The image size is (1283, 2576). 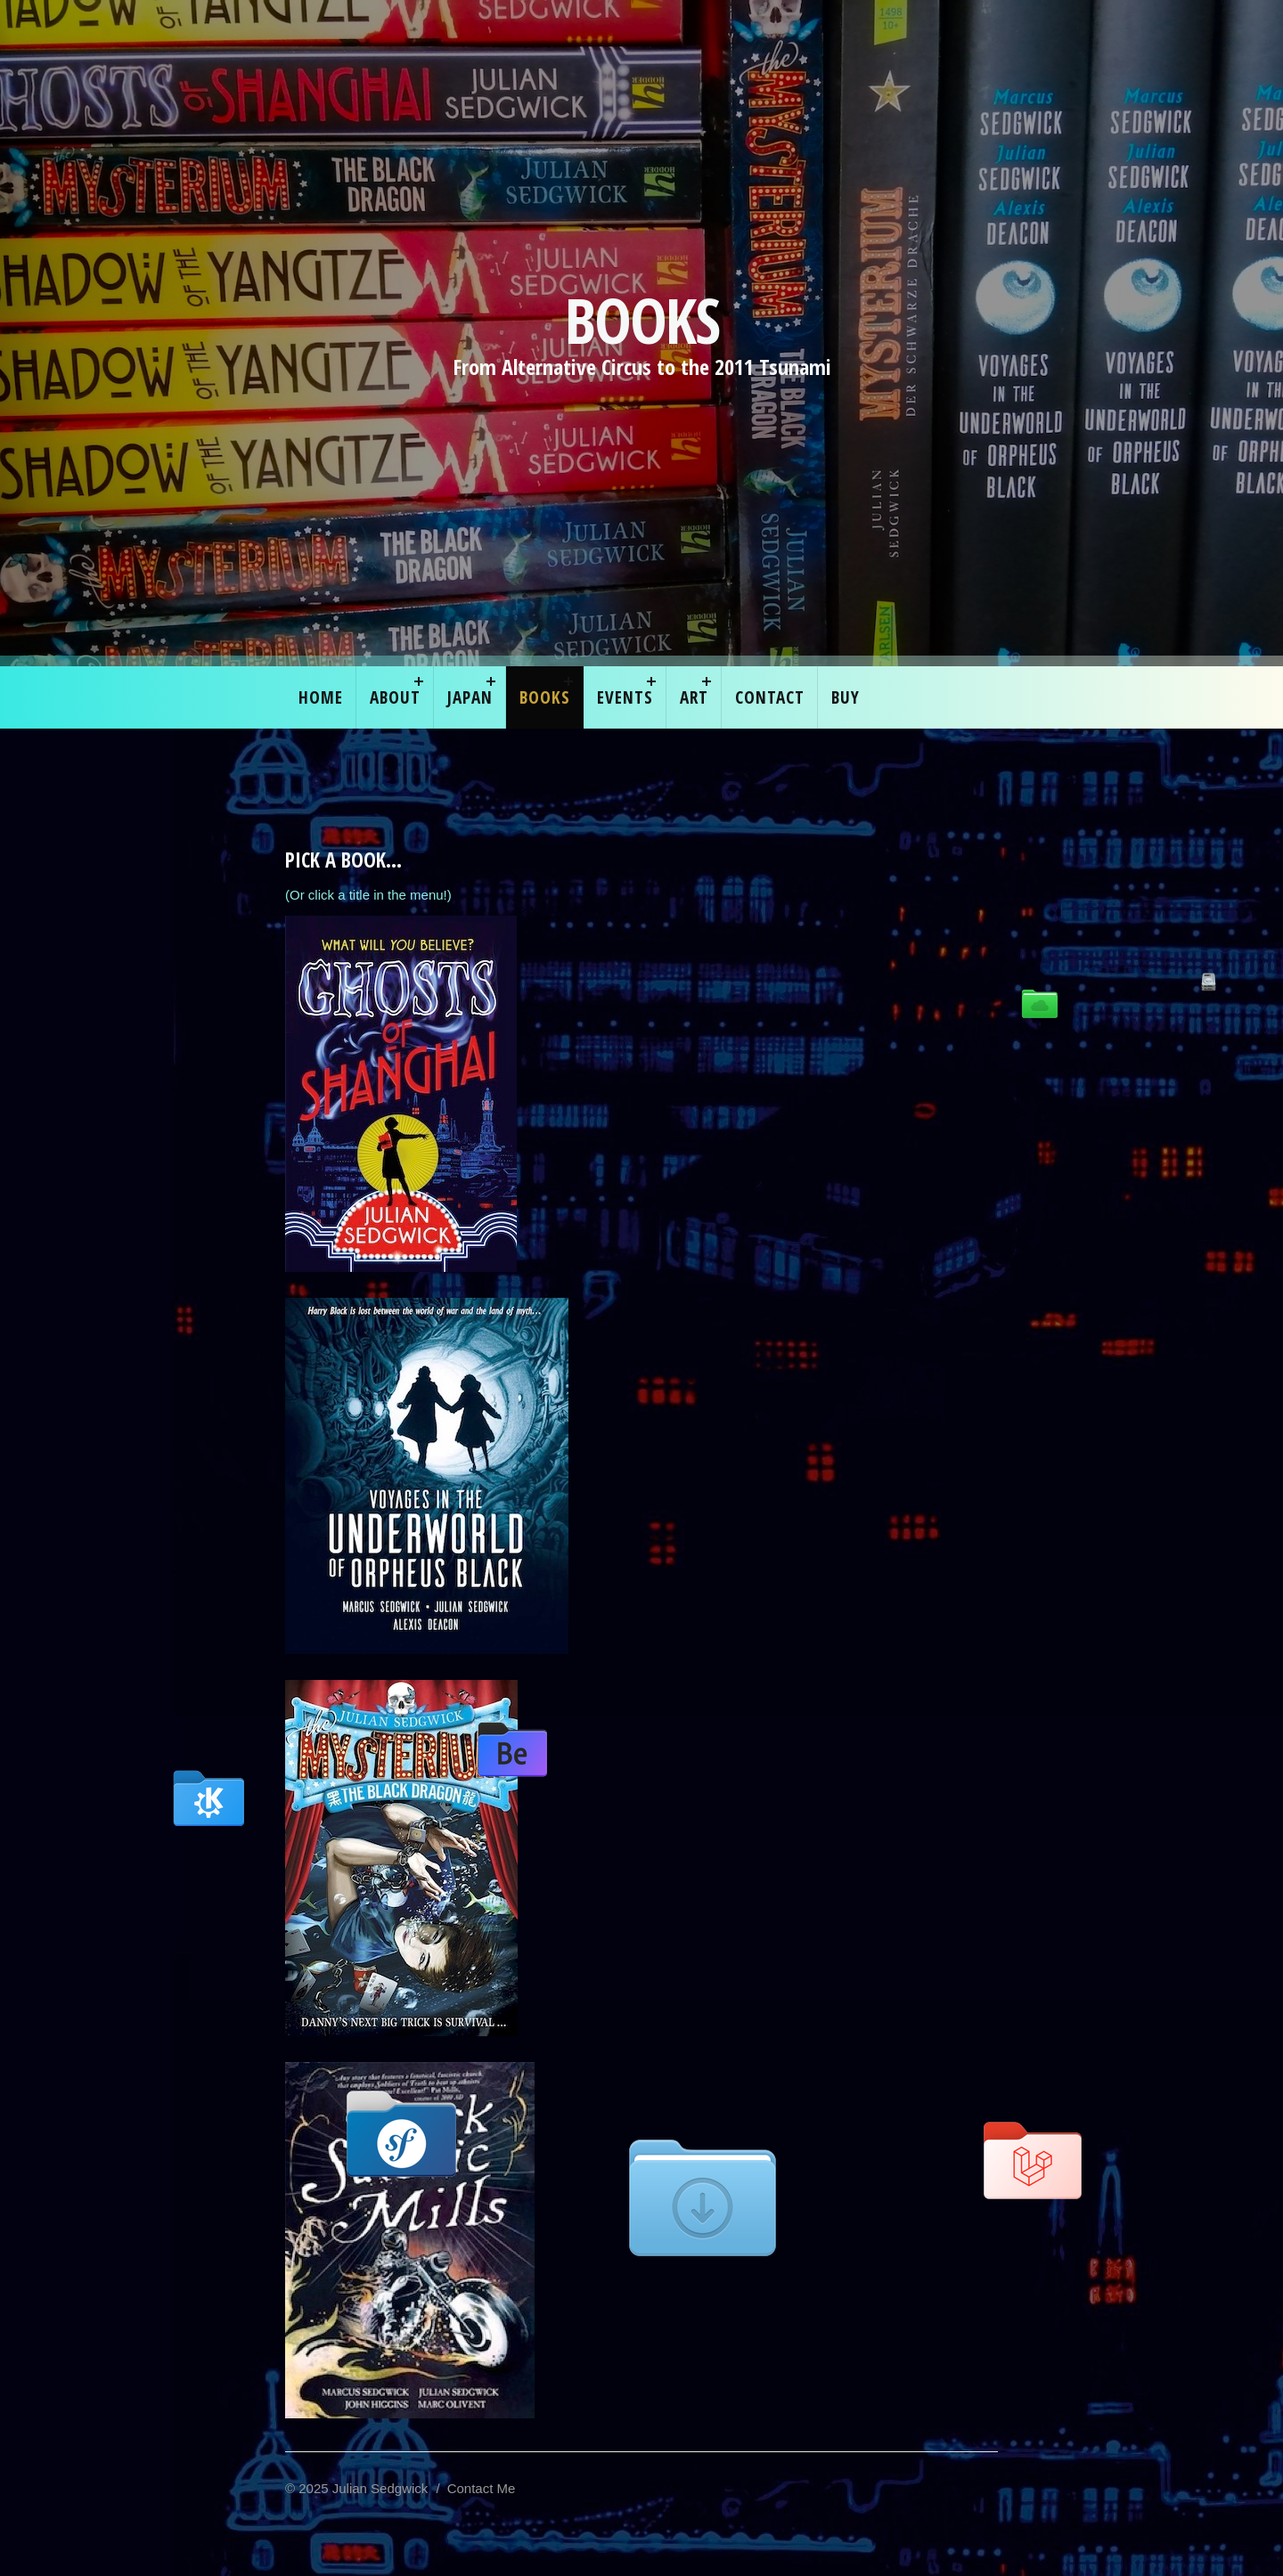 What do you see at coordinates (1040, 1004) in the screenshot?
I see `access cloud-synced files and folders` at bounding box center [1040, 1004].